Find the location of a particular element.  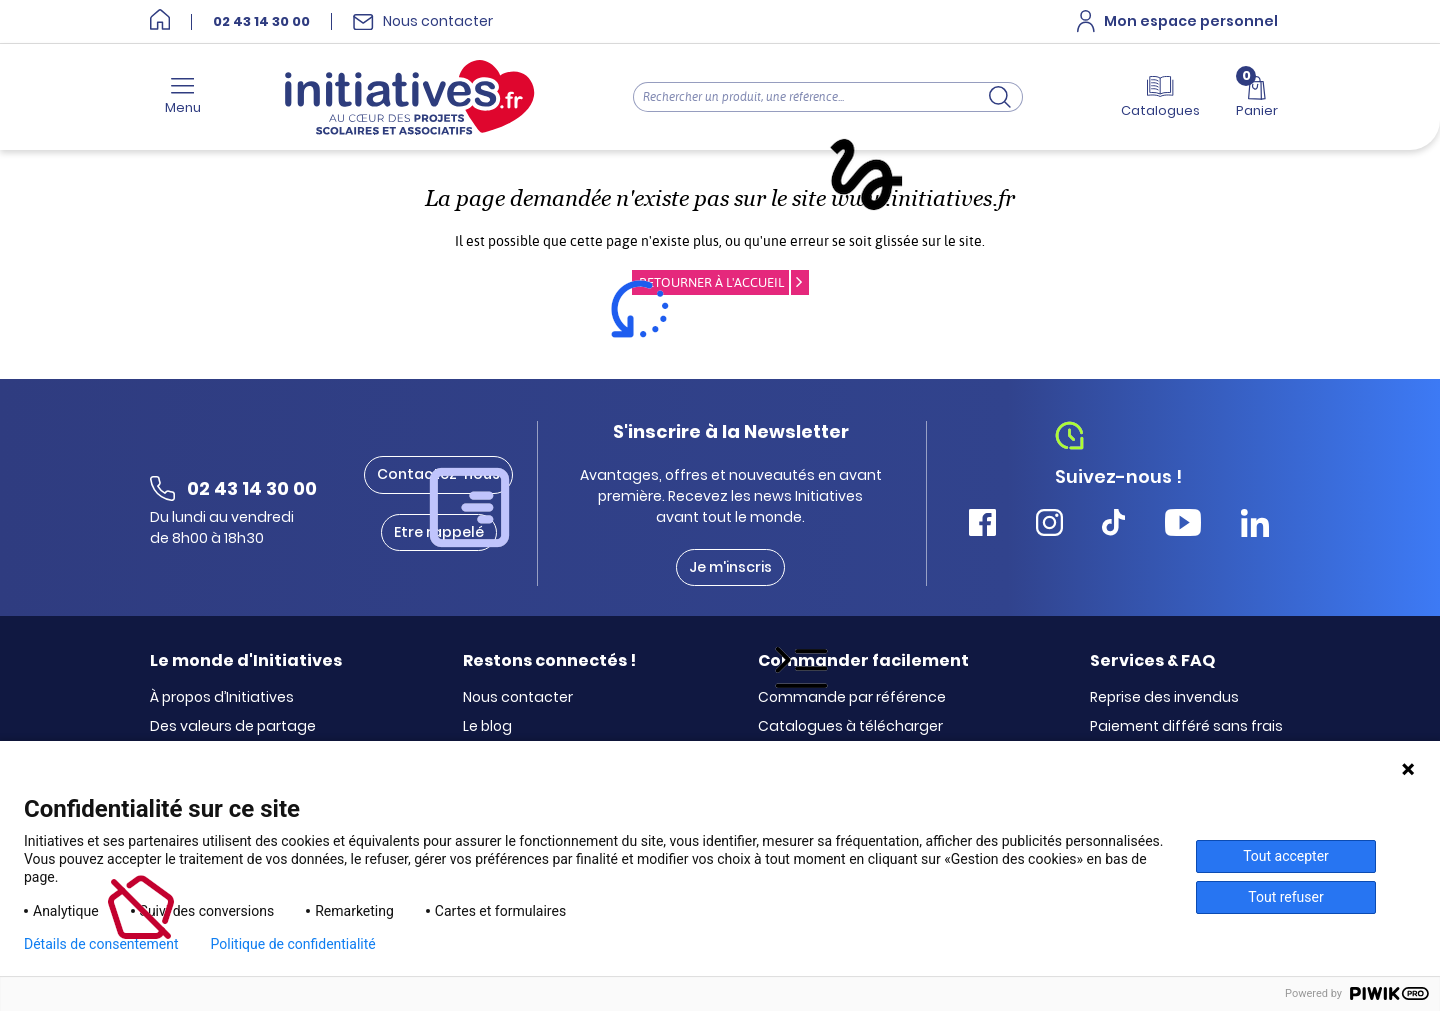

track days until an event or deadline is located at coordinates (1069, 435).